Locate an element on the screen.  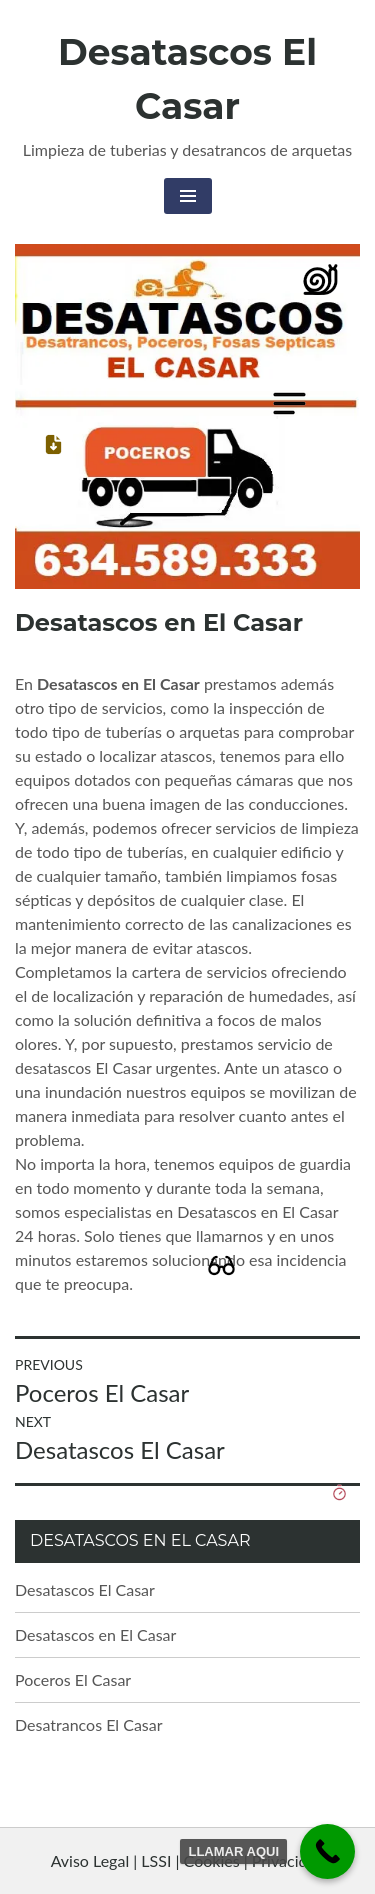
view or edit notes is located at coordinates (289, 403).